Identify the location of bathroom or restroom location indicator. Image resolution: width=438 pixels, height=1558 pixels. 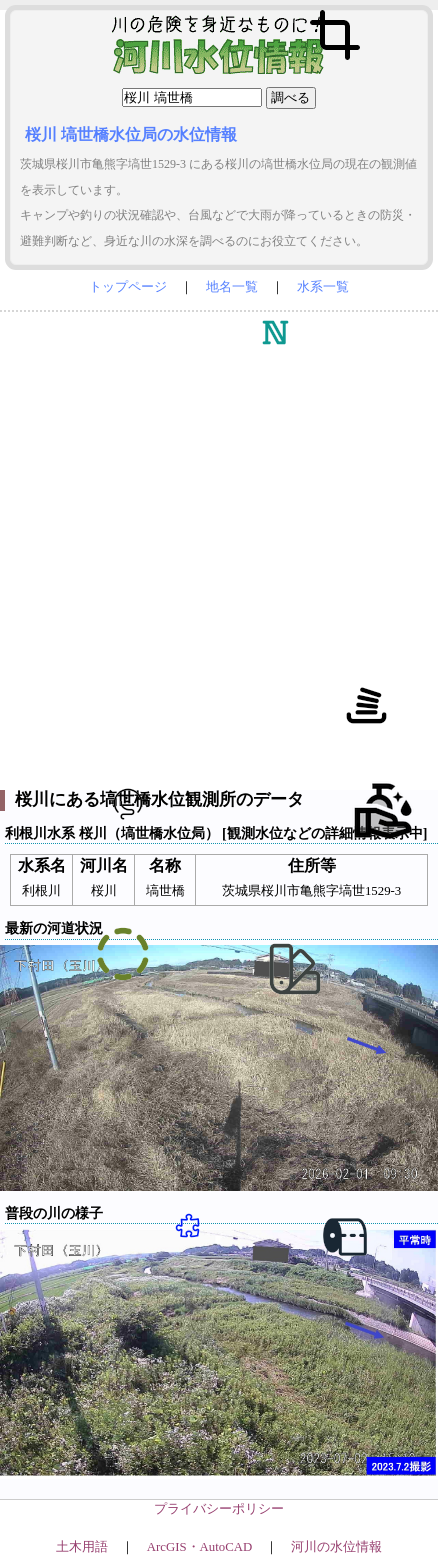
(345, 1237).